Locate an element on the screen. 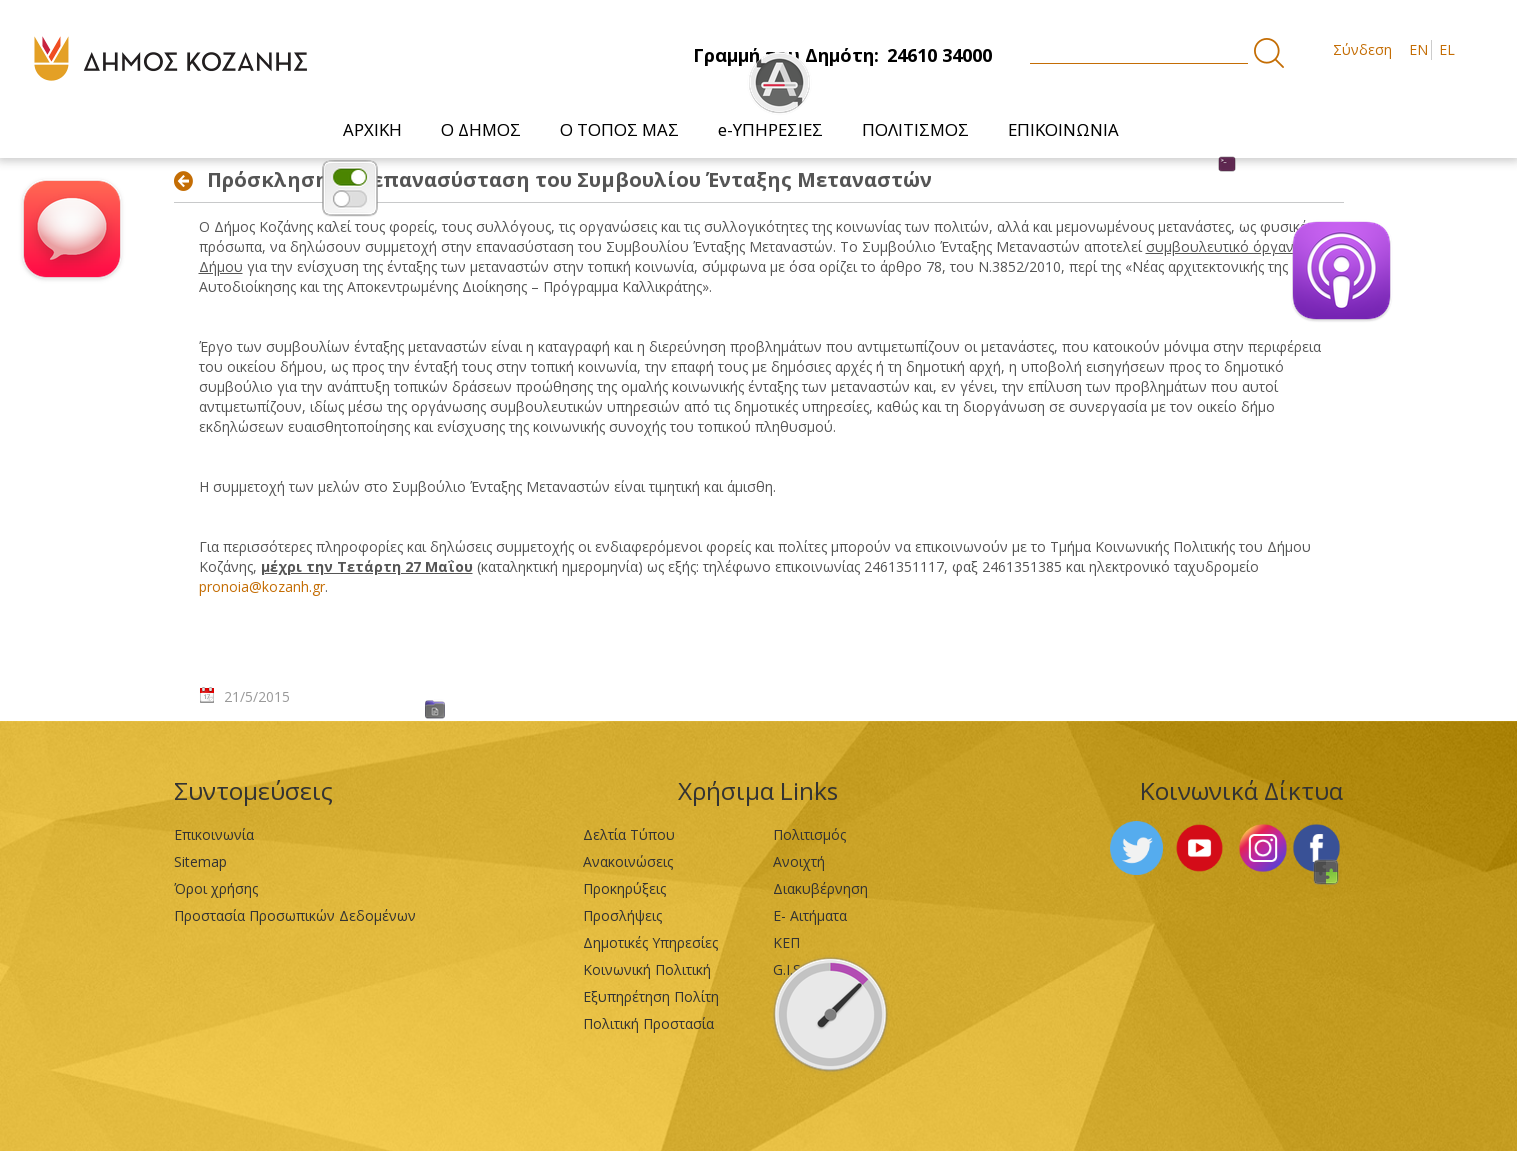 This screenshot has width=1517, height=1151. open the Apple Podcasts app is located at coordinates (1341, 270).